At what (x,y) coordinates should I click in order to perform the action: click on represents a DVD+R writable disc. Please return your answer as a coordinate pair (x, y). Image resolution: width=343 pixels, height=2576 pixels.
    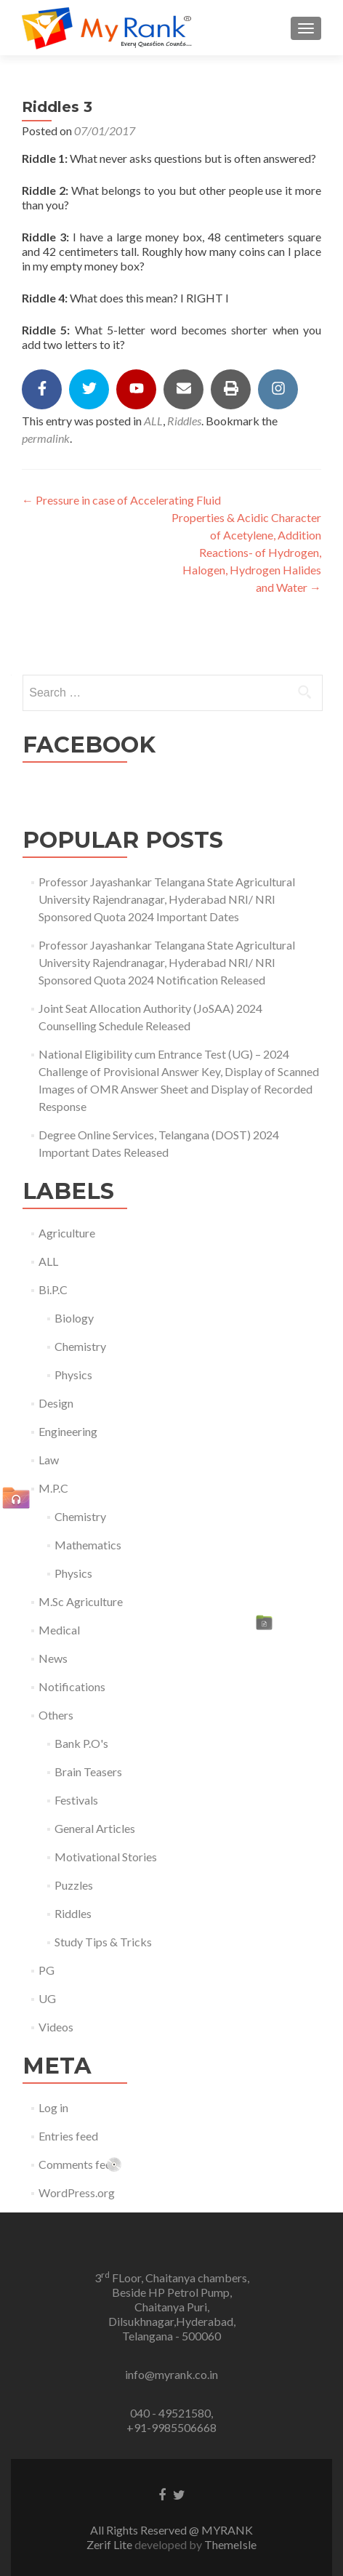
    Looking at the image, I should click on (114, 2164).